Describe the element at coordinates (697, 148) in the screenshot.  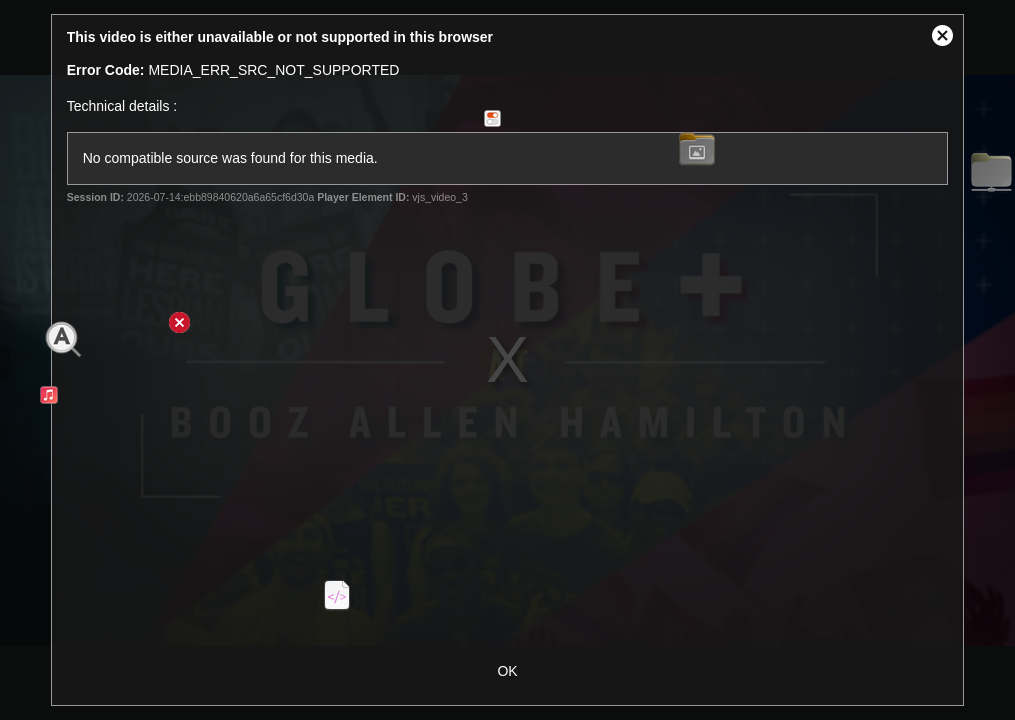
I see `open your pictures folder` at that location.